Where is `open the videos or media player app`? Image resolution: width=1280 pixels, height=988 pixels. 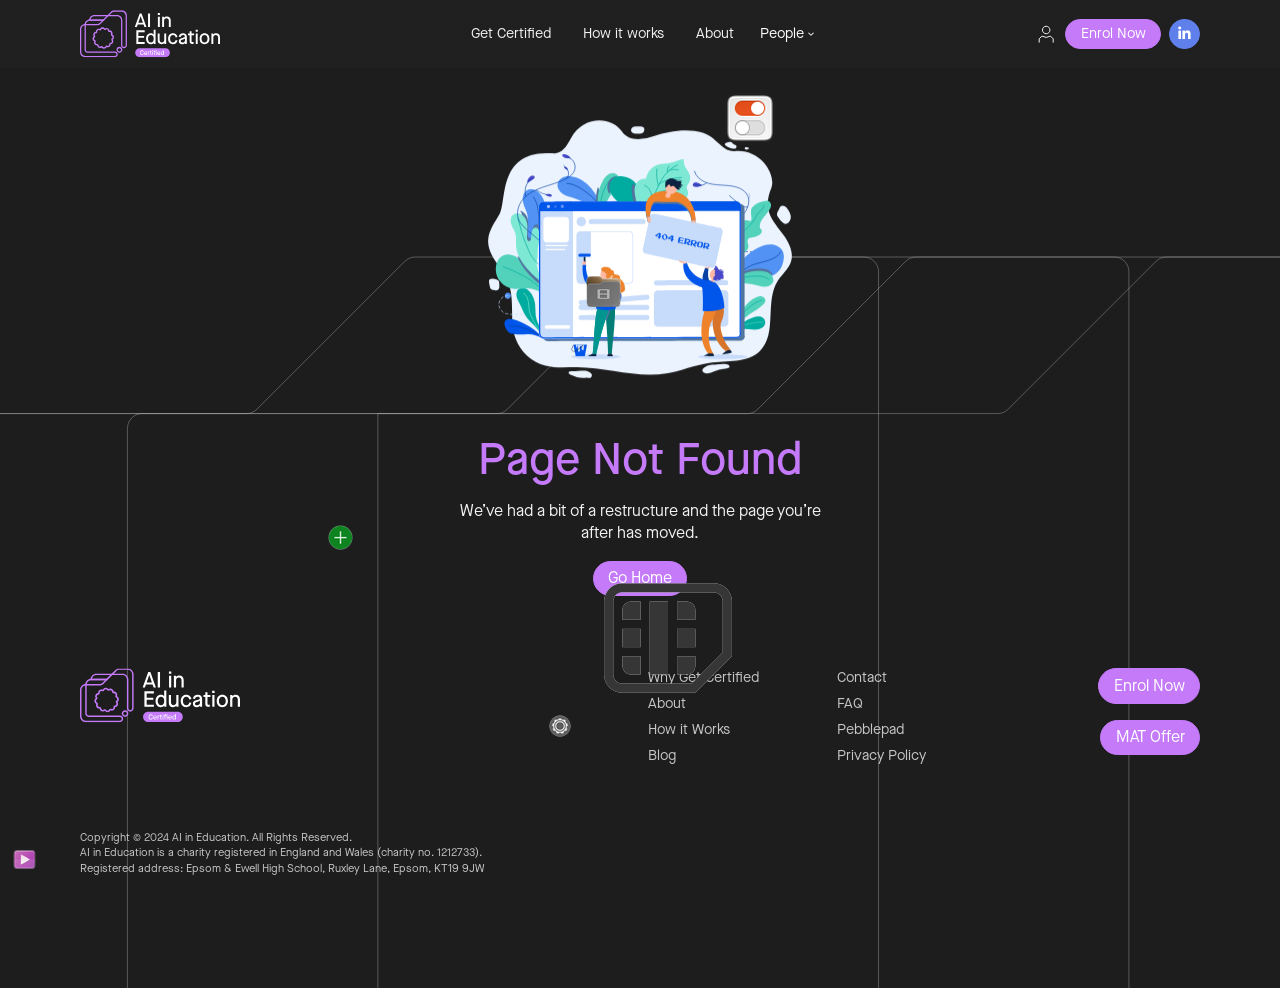 open the videos or media player app is located at coordinates (24, 859).